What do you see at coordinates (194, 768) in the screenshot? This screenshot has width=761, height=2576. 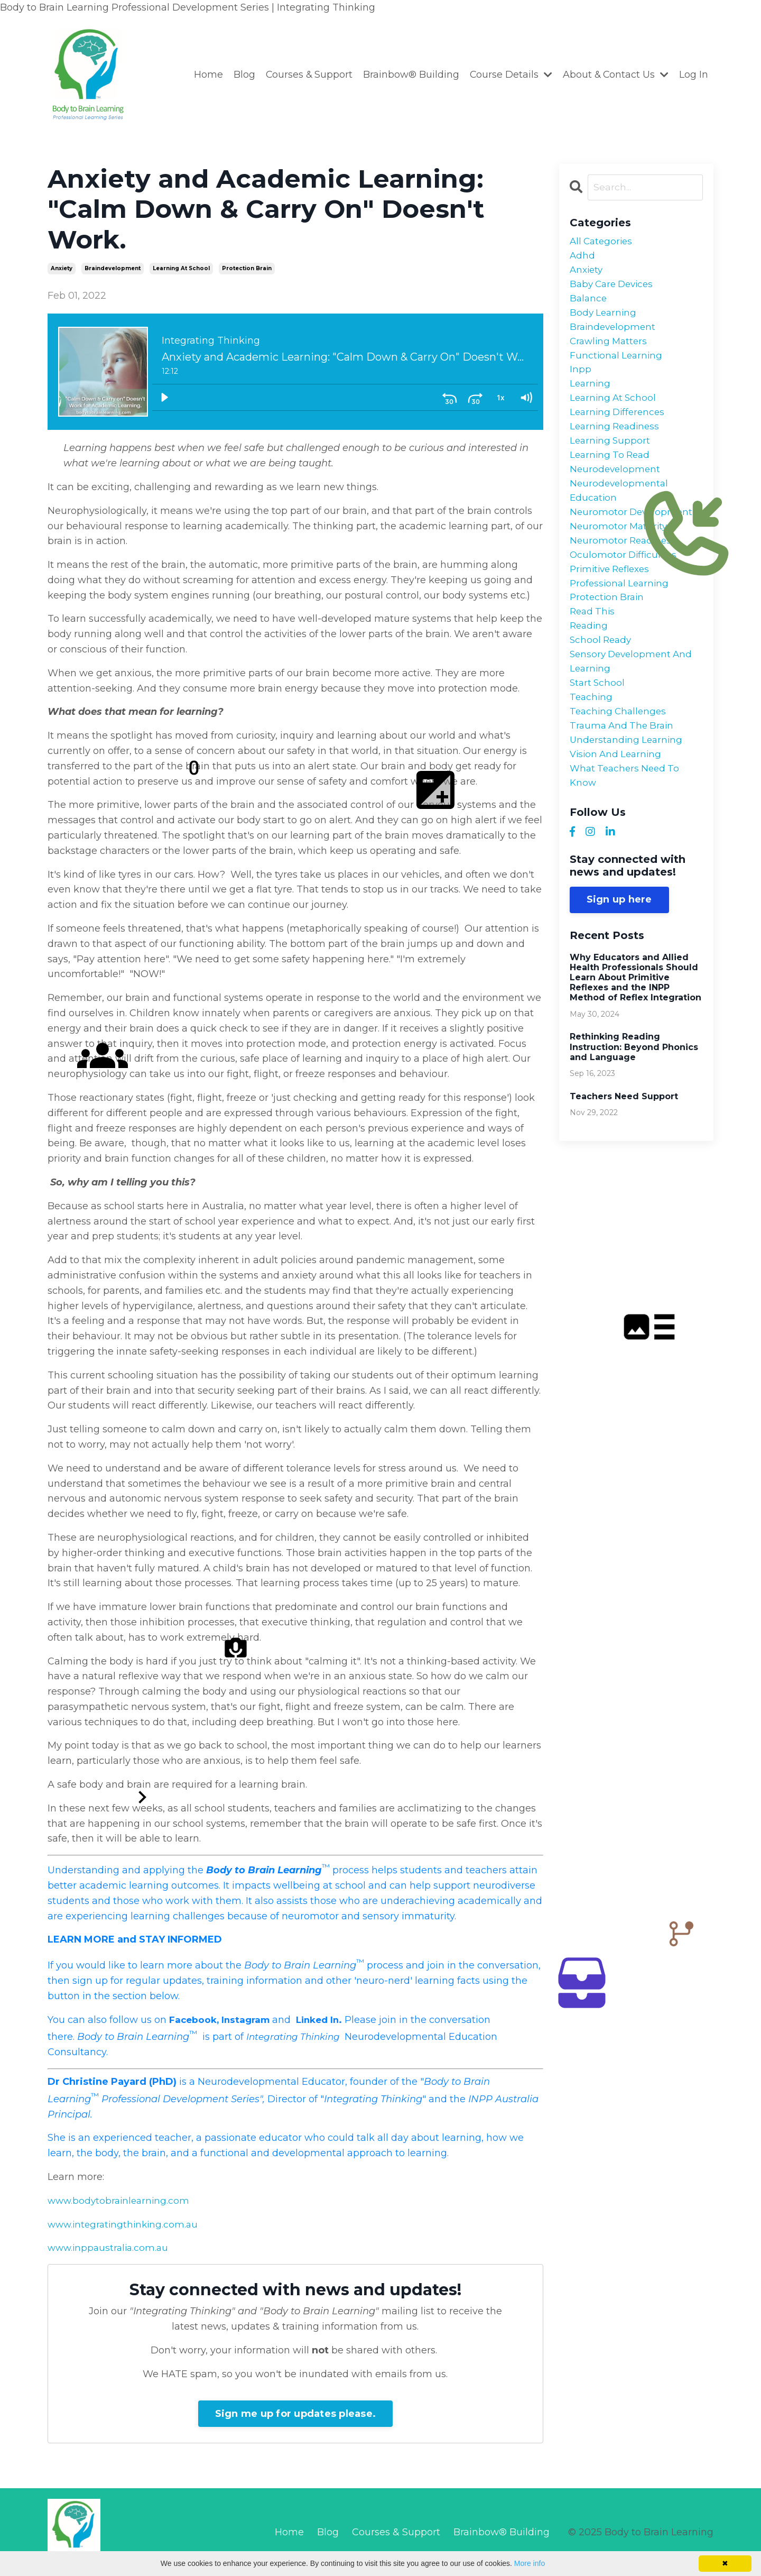 I see `set exposure compensation to zero` at bounding box center [194, 768].